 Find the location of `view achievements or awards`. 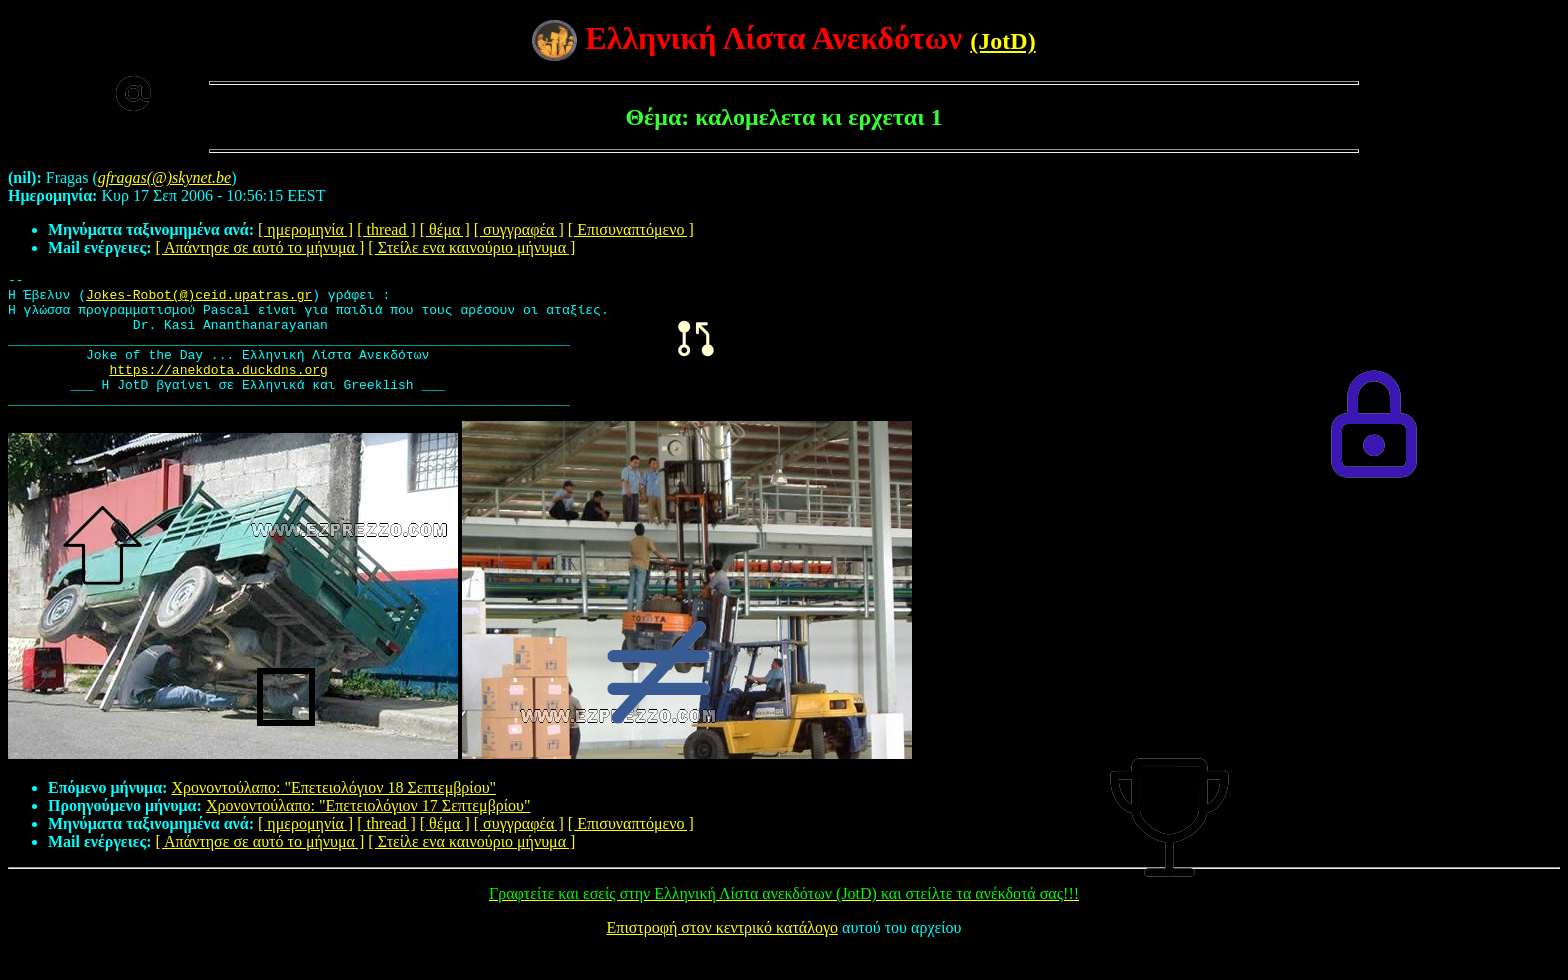

view achievements or awards is located at coordinates (1169, 817).